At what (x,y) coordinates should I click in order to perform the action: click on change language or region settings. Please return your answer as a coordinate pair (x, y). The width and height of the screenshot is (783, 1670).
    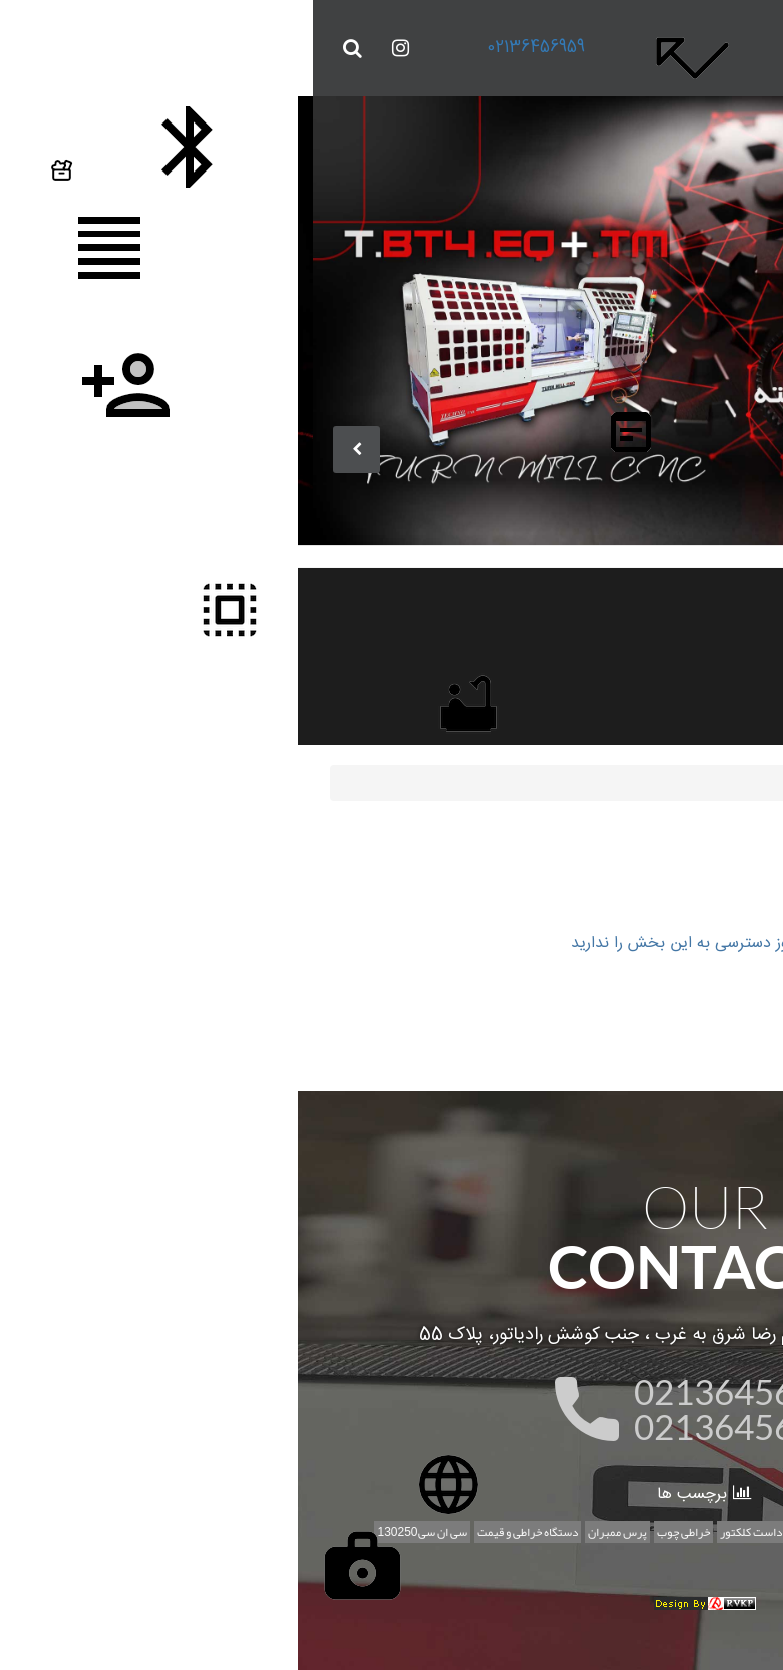
    Looking at the image, I should click on (448, 1484).